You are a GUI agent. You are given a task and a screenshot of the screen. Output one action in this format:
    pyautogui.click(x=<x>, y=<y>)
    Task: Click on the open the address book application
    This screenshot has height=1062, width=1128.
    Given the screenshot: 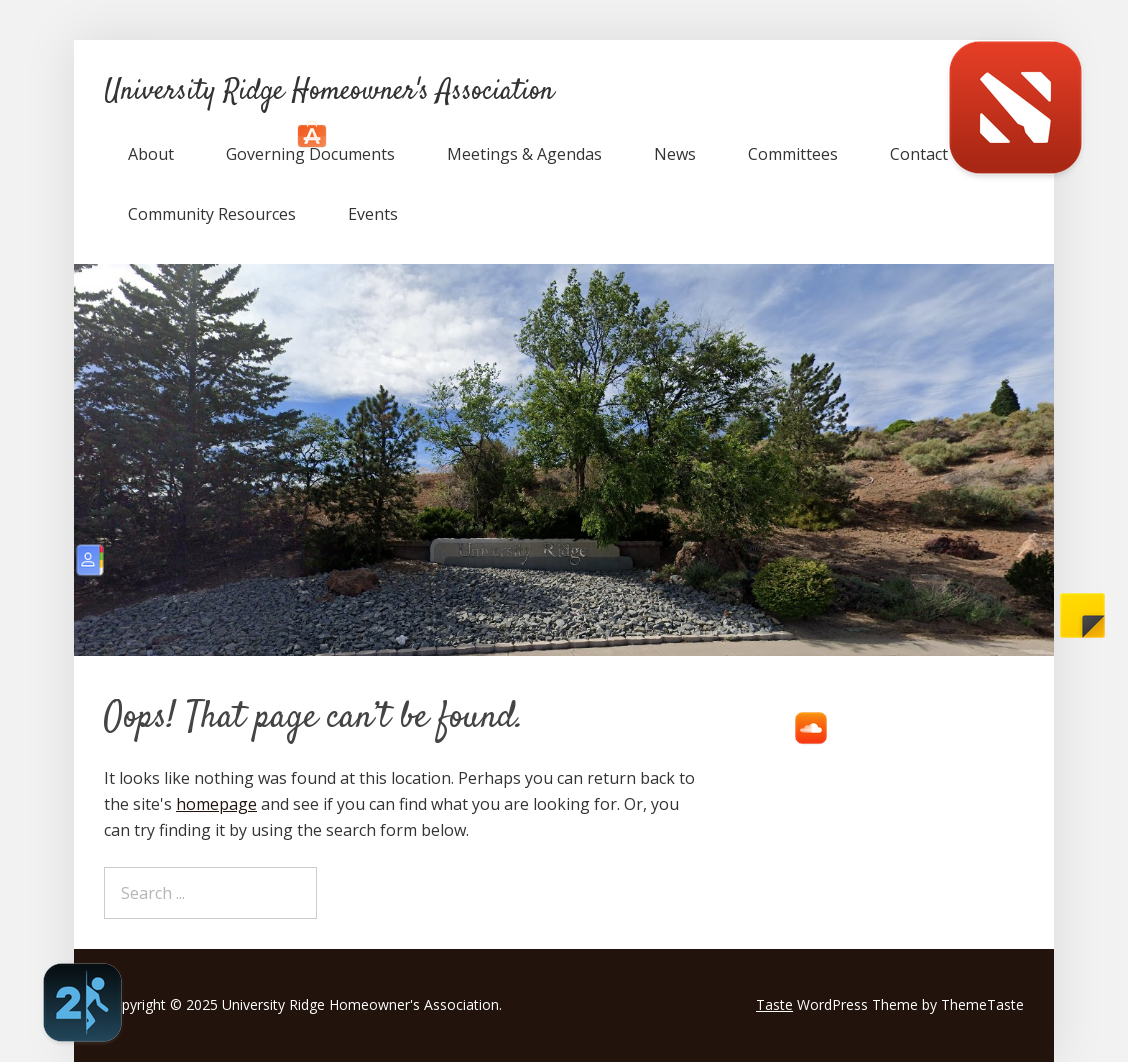 What is the action you would take?
    pyautogui.click(x=90, y=560)
    